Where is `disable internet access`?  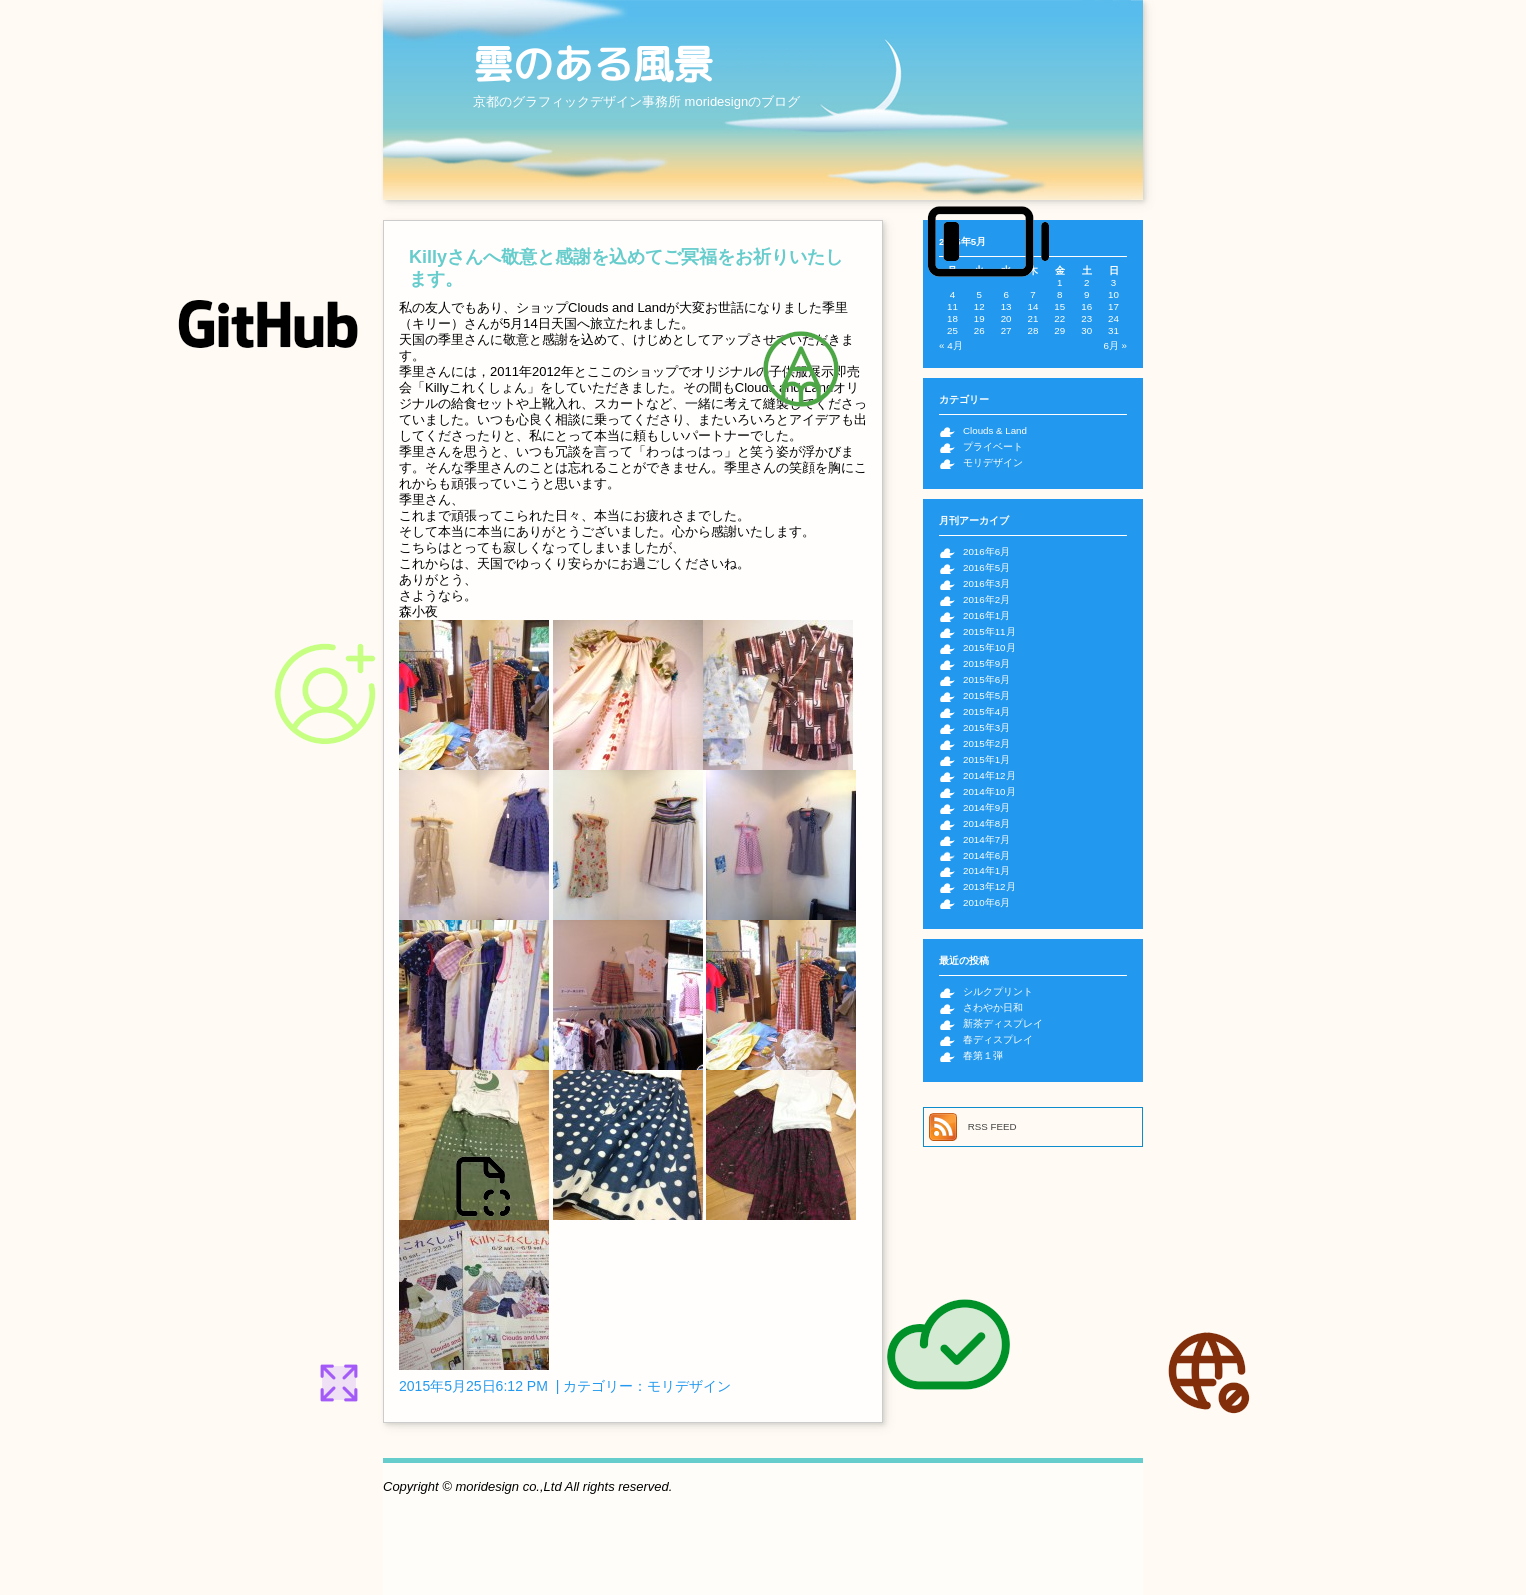 disable internet access is located at coordinates (1207, 1371).